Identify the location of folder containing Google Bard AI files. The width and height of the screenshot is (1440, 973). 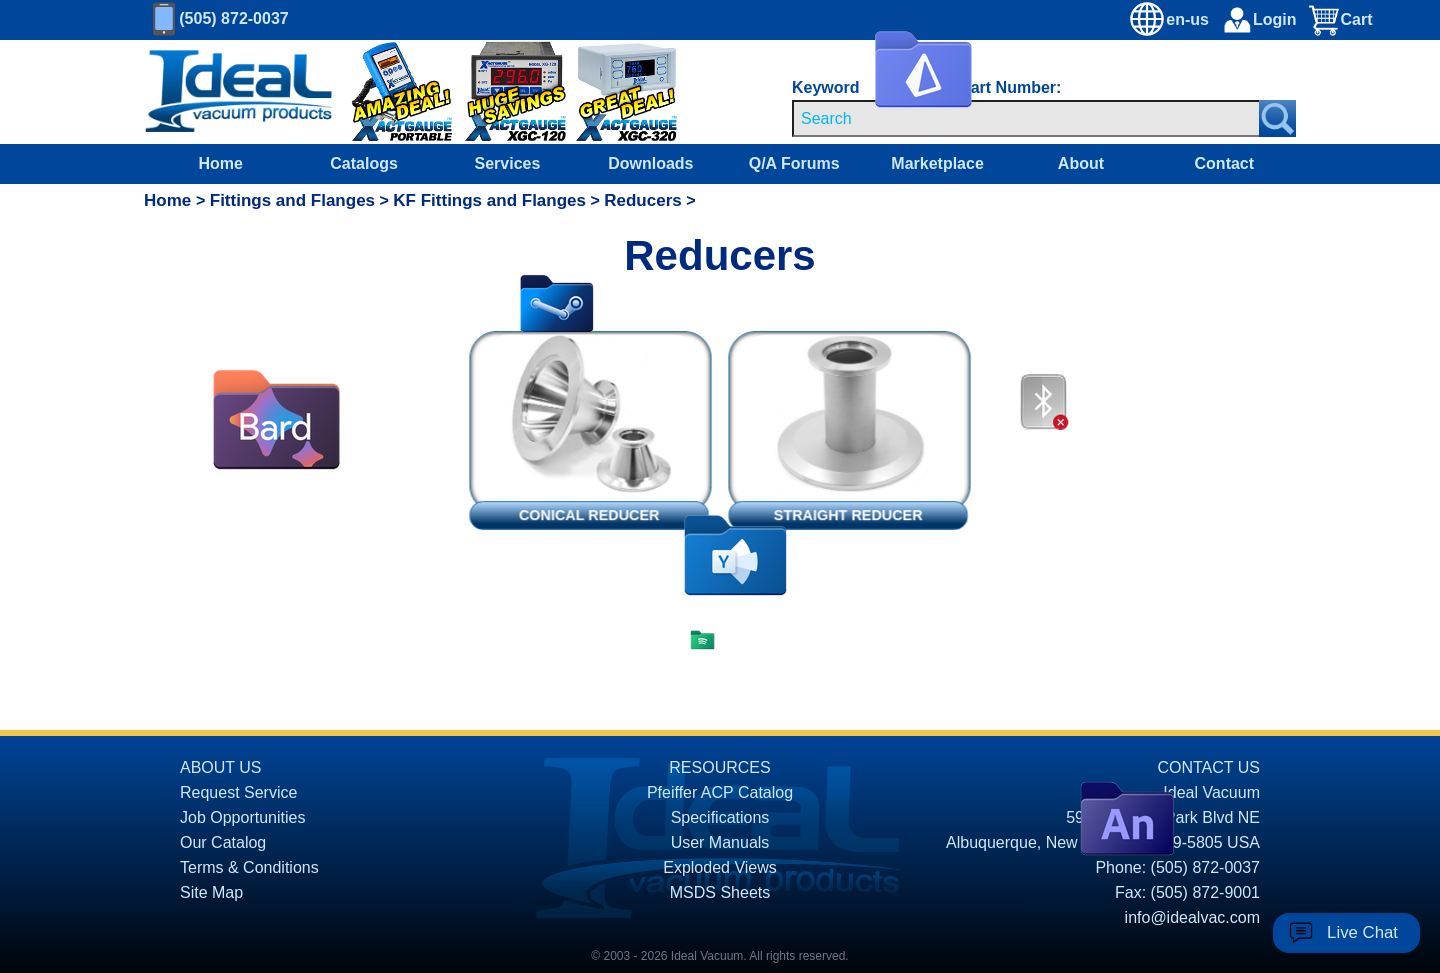
(276, 423).